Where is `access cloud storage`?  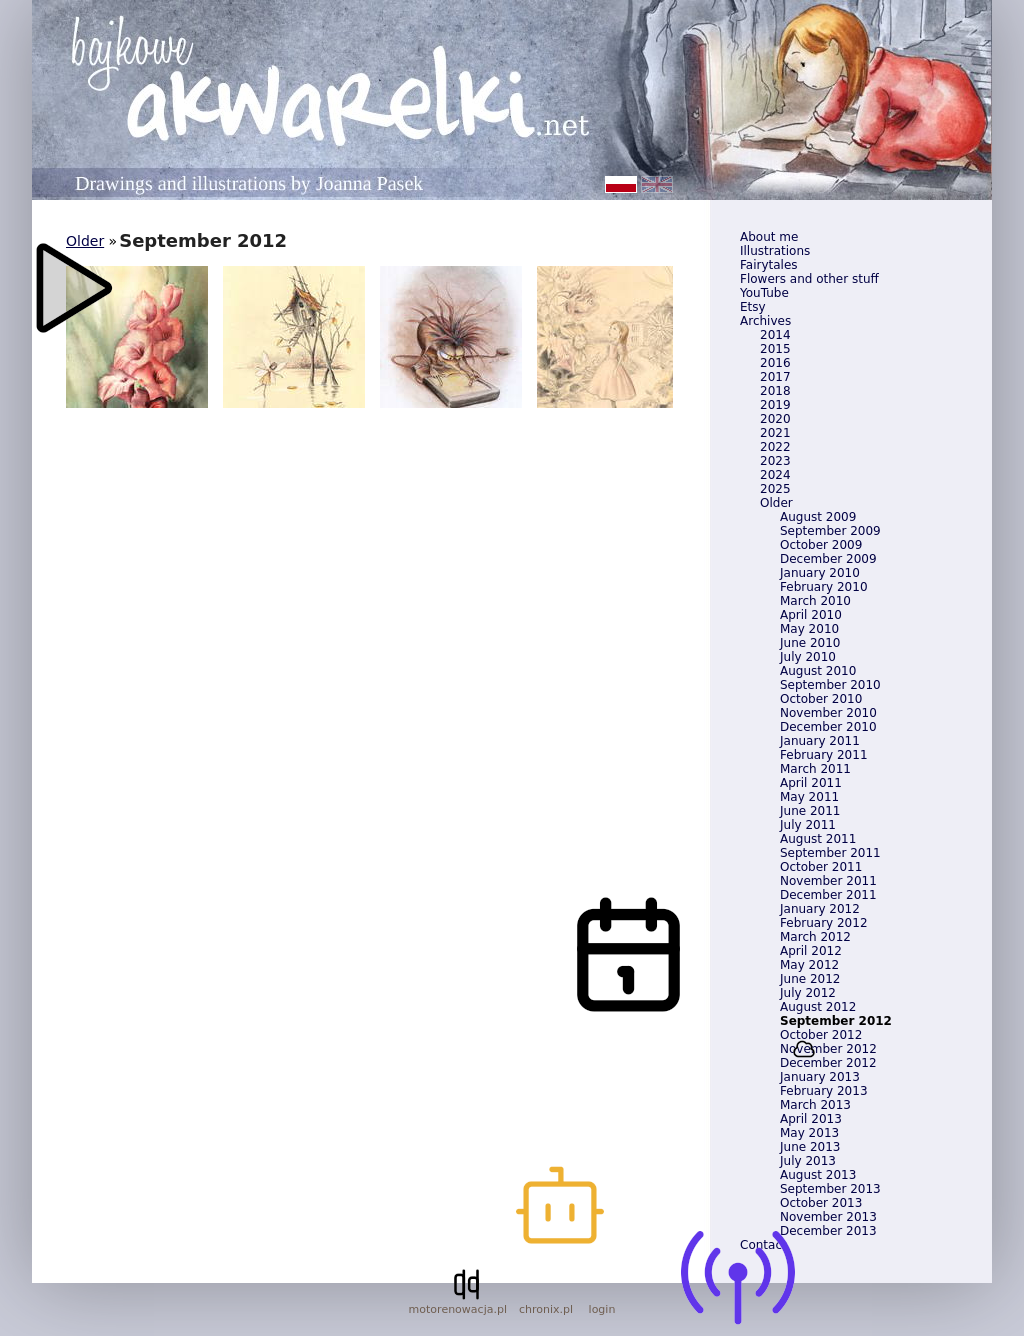 access cloud storage is located at coordinates (804, 1049).